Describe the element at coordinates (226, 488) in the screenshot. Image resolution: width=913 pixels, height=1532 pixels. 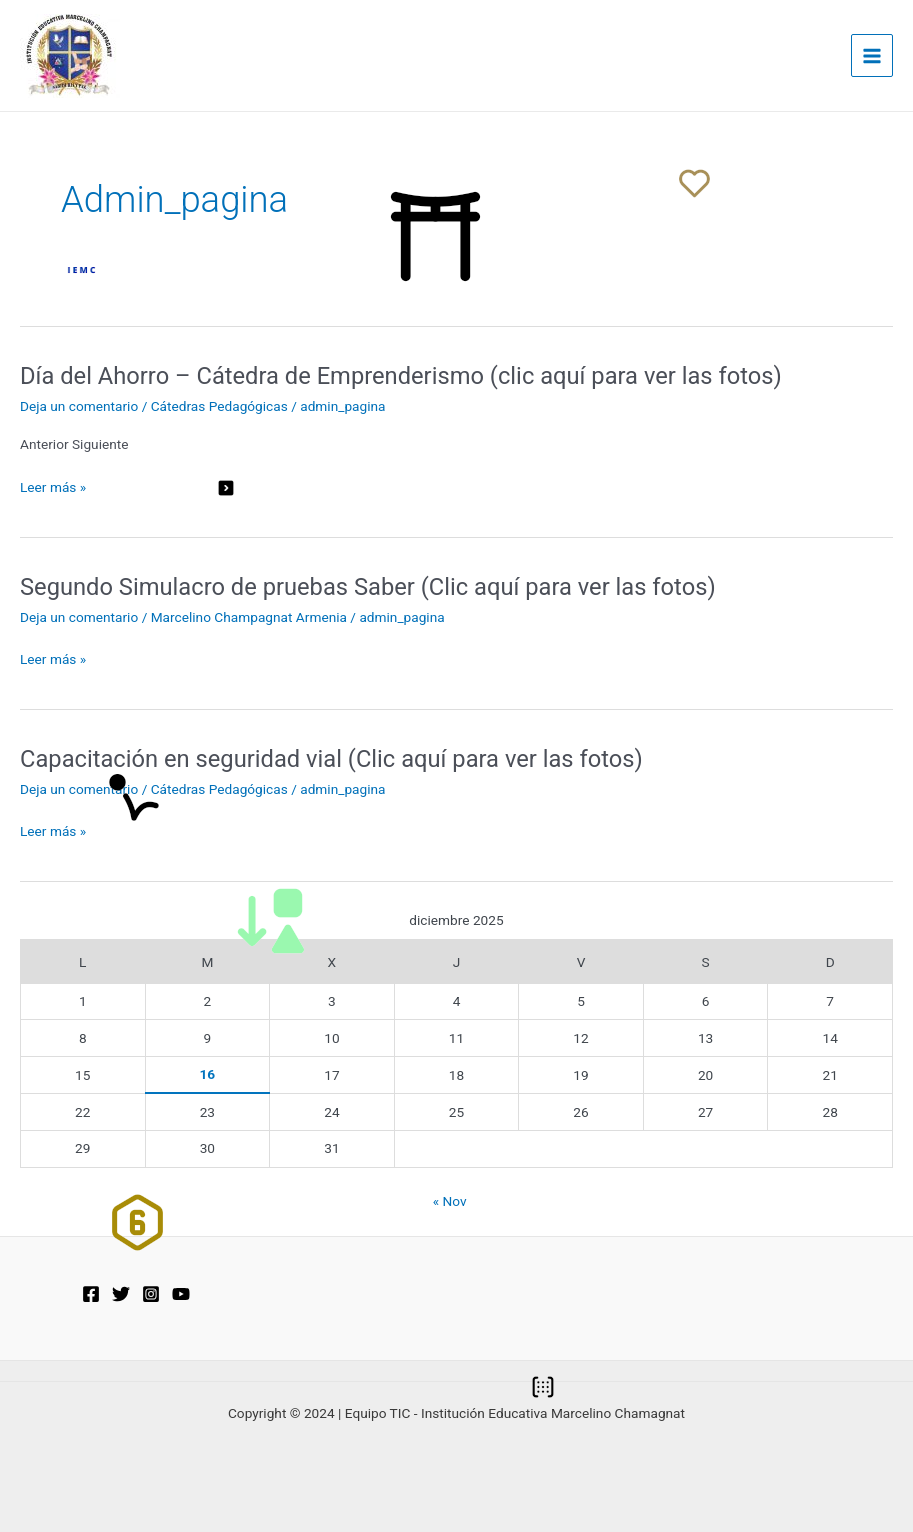
I see `navigate to the next item or screen` at that location.